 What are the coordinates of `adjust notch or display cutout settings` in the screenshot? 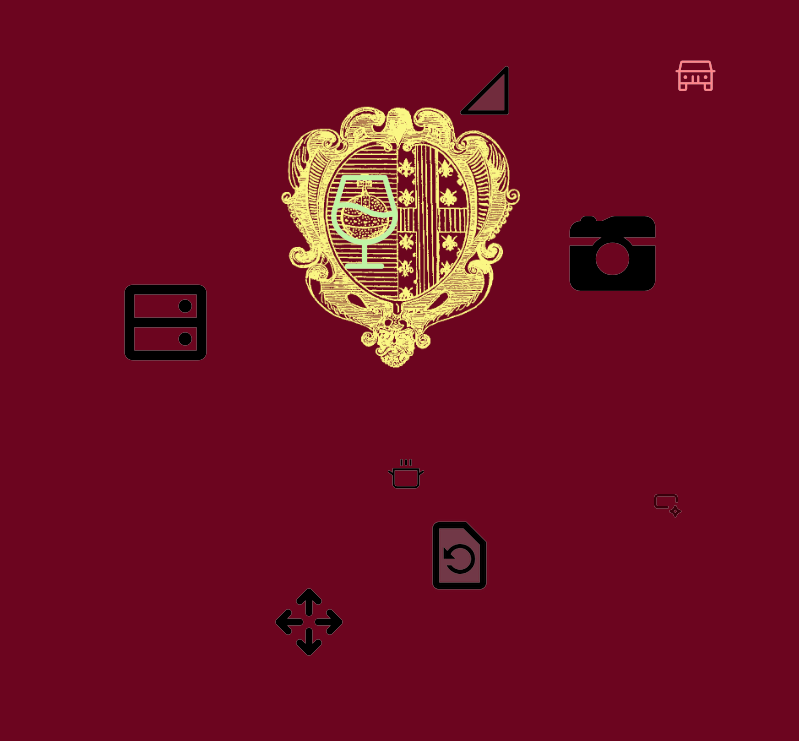 It's located at (488, 94).